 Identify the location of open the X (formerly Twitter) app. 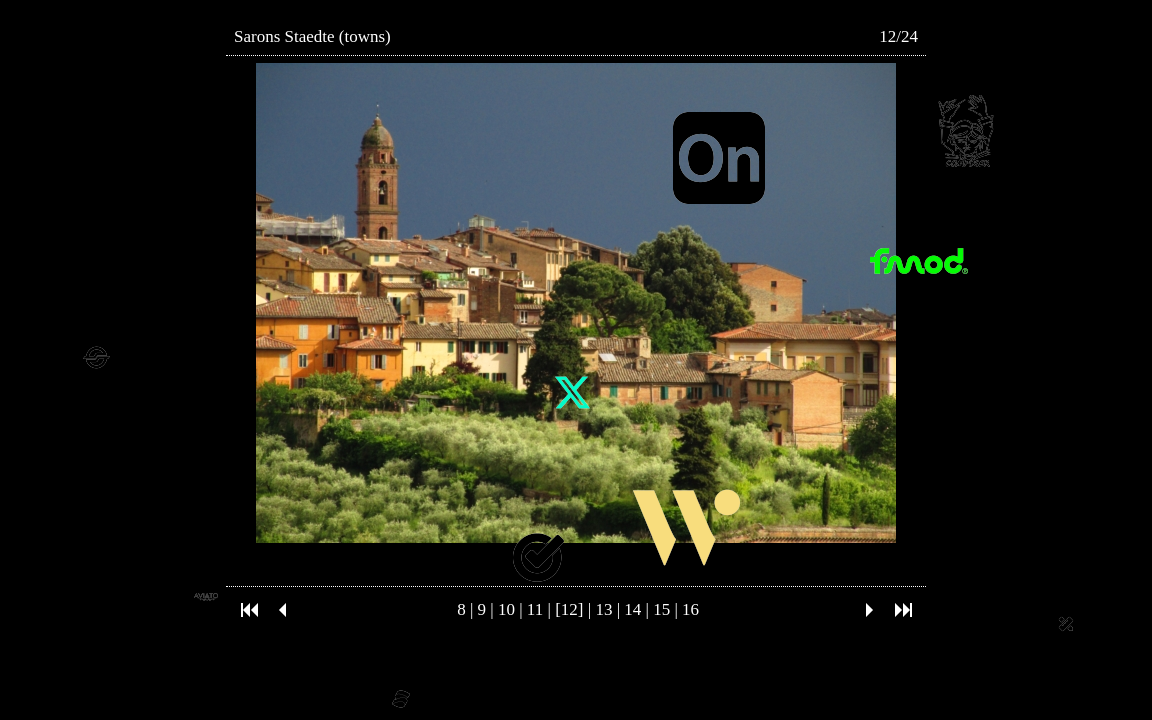
(572, 392).